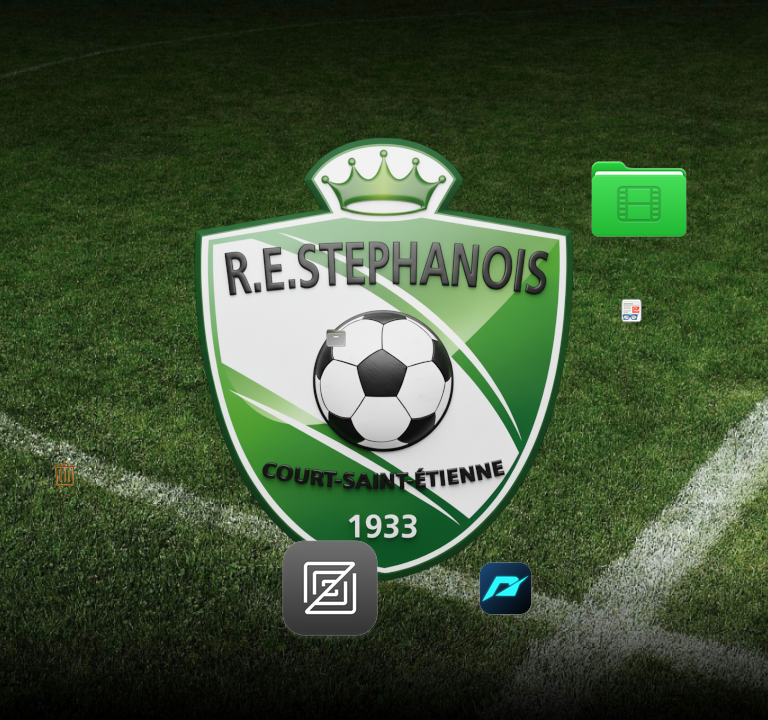  I want to click on clear file history, so click(65, 474).